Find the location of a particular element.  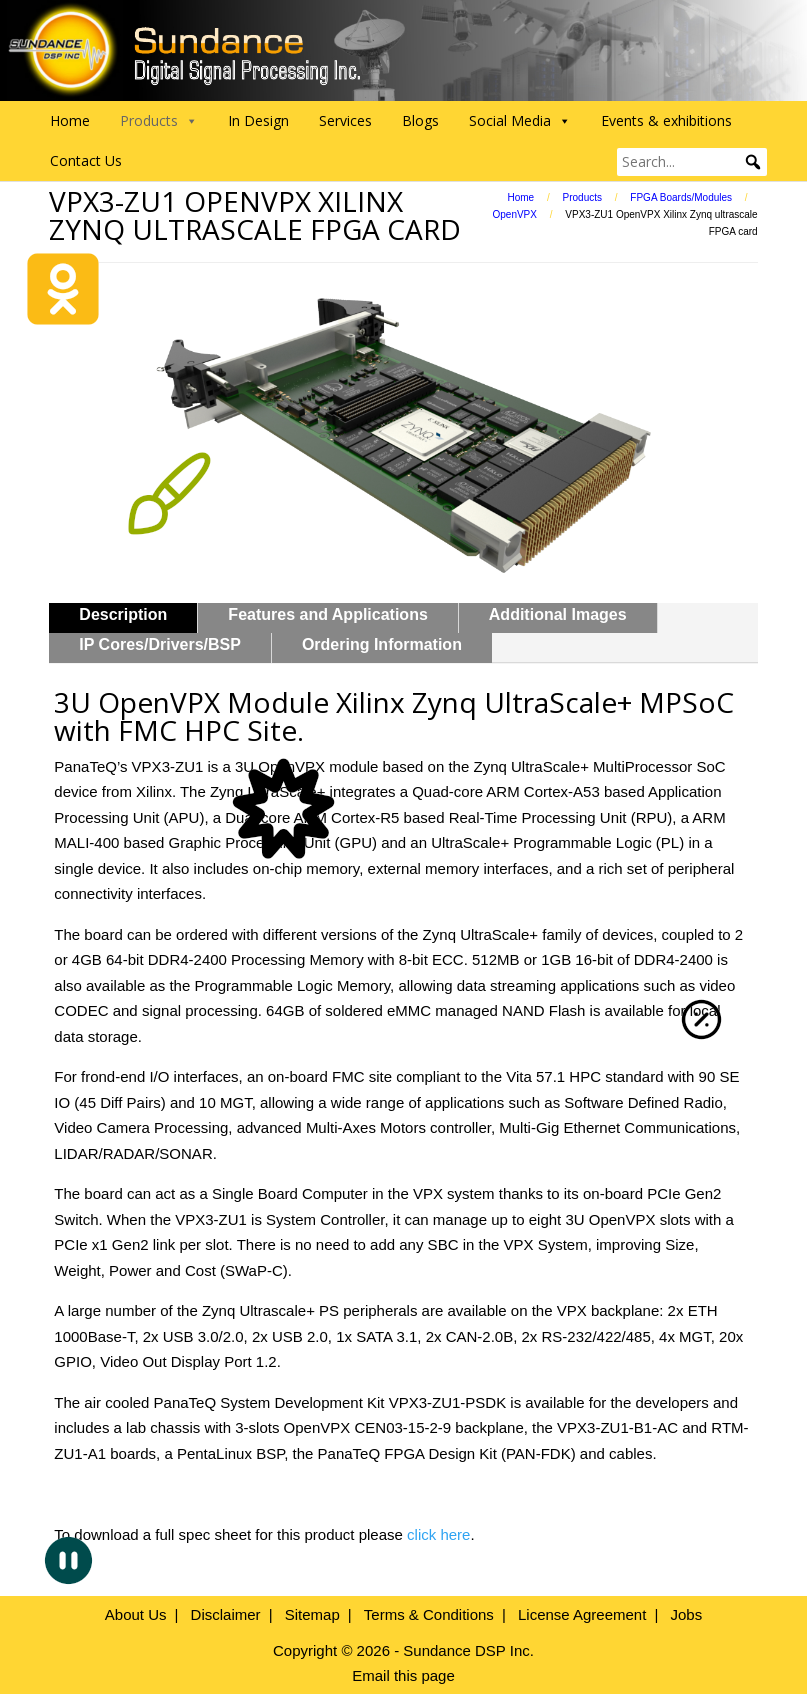

represents the Bahá'í faith symbol is located at coordinates (283, 808).